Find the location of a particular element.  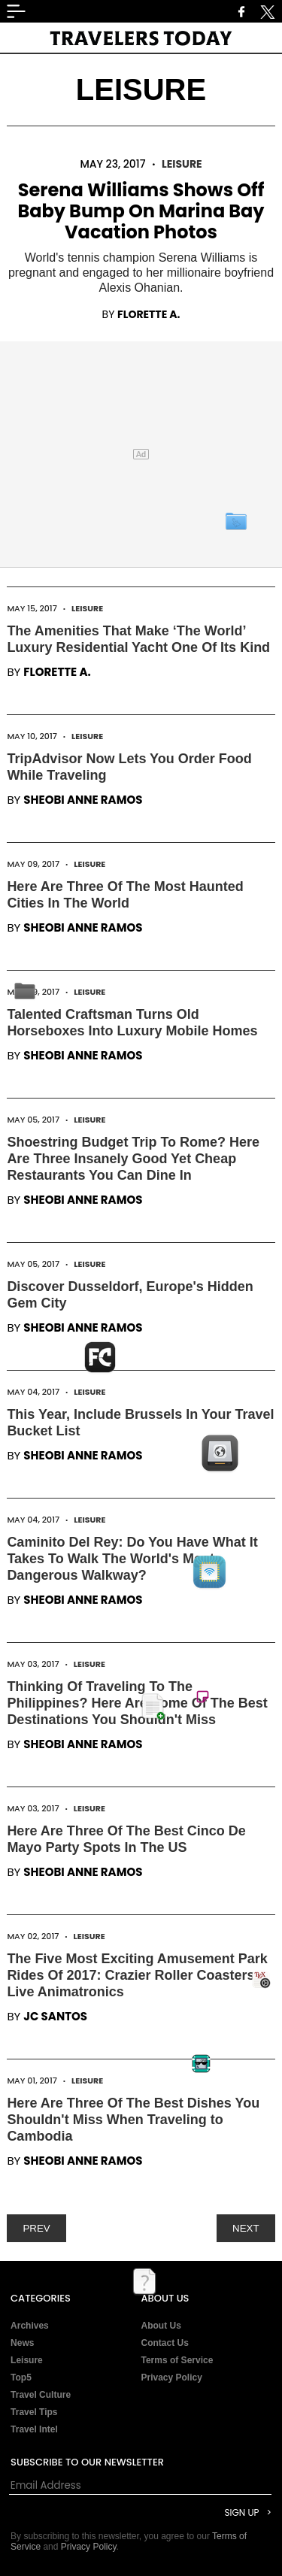

open folder containing files or documents is located at coordinates (25, 991).